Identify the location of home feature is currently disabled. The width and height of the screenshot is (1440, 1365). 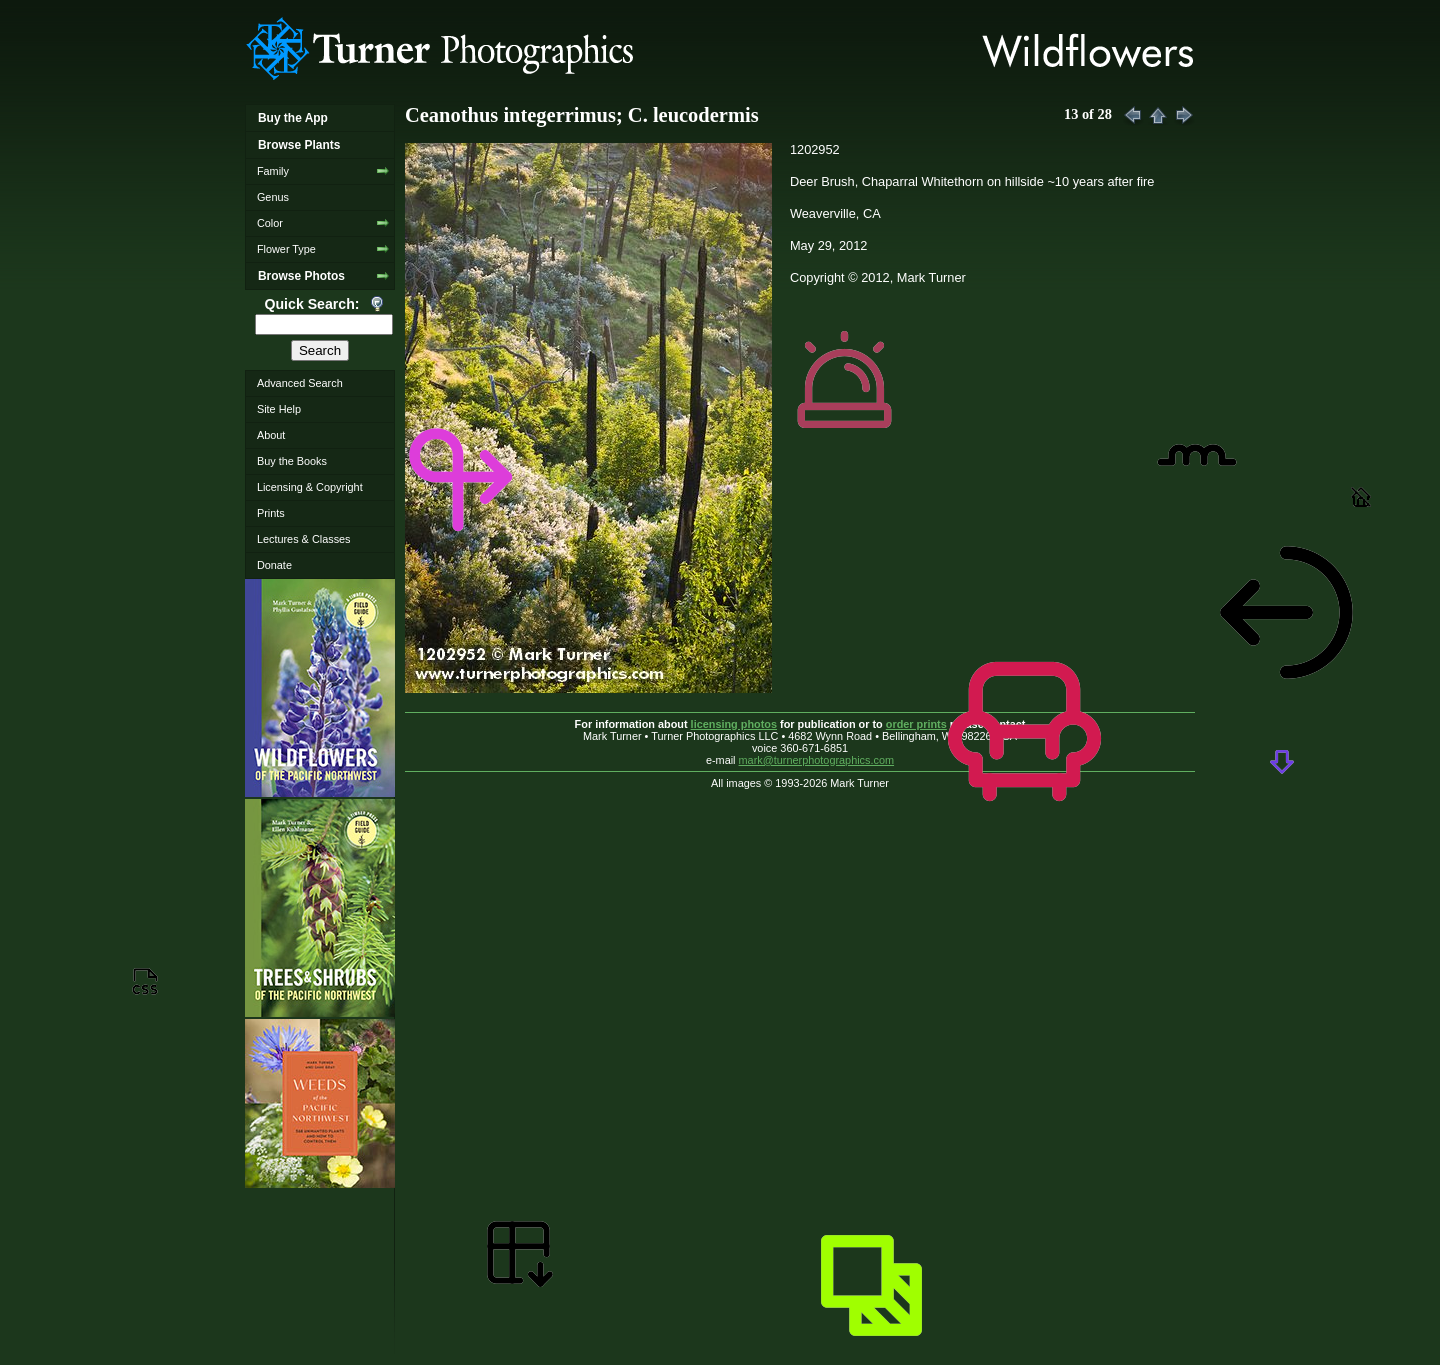
(1361, 497).